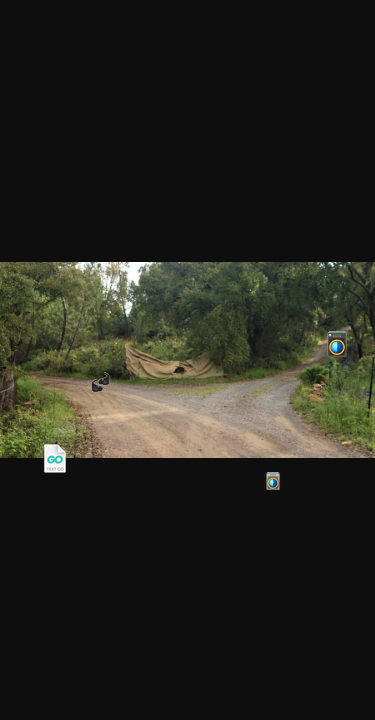 The width and height of the screenshot is (375, 720). What do you see at coordinates (55, 459) in the screenshot?
I see `a go programming language source file` at bounding box center [55, 459].